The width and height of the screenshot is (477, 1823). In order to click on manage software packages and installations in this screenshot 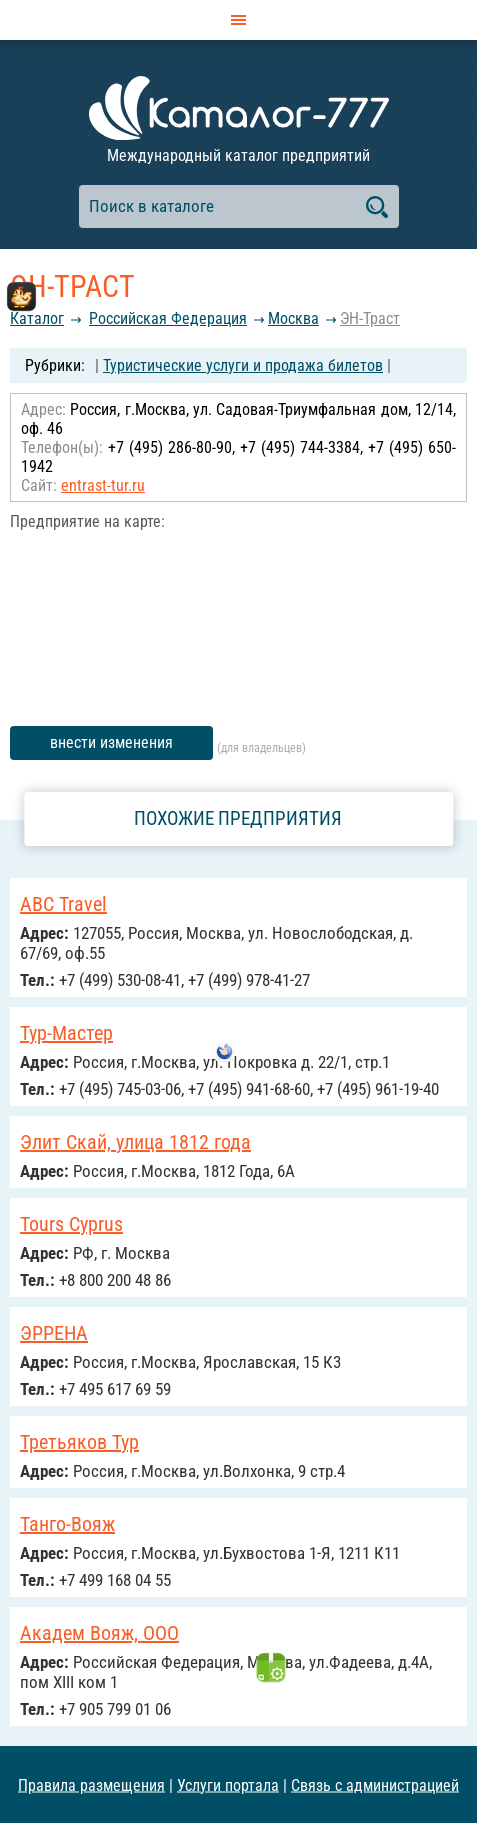, I will do `click(271, 1668)`.